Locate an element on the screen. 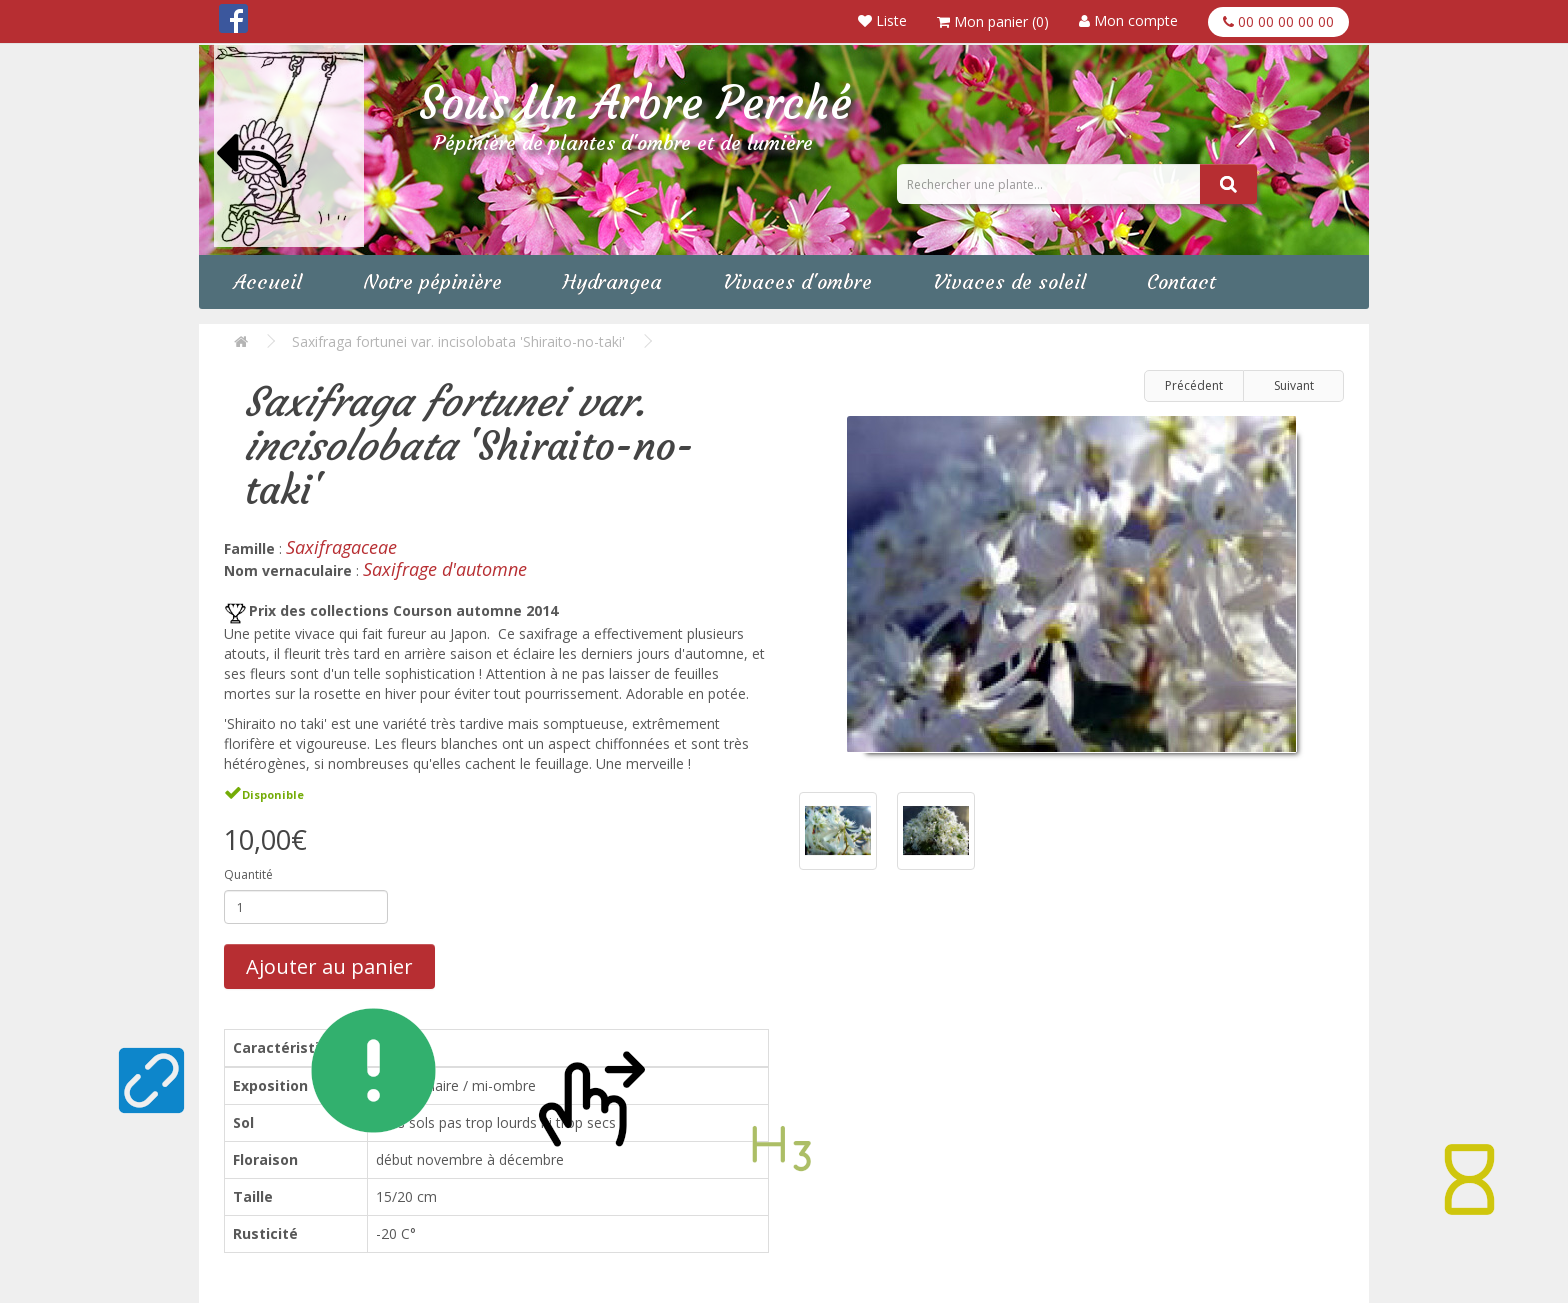  format text as heading level 3 is located at coordinates (778, 1147).